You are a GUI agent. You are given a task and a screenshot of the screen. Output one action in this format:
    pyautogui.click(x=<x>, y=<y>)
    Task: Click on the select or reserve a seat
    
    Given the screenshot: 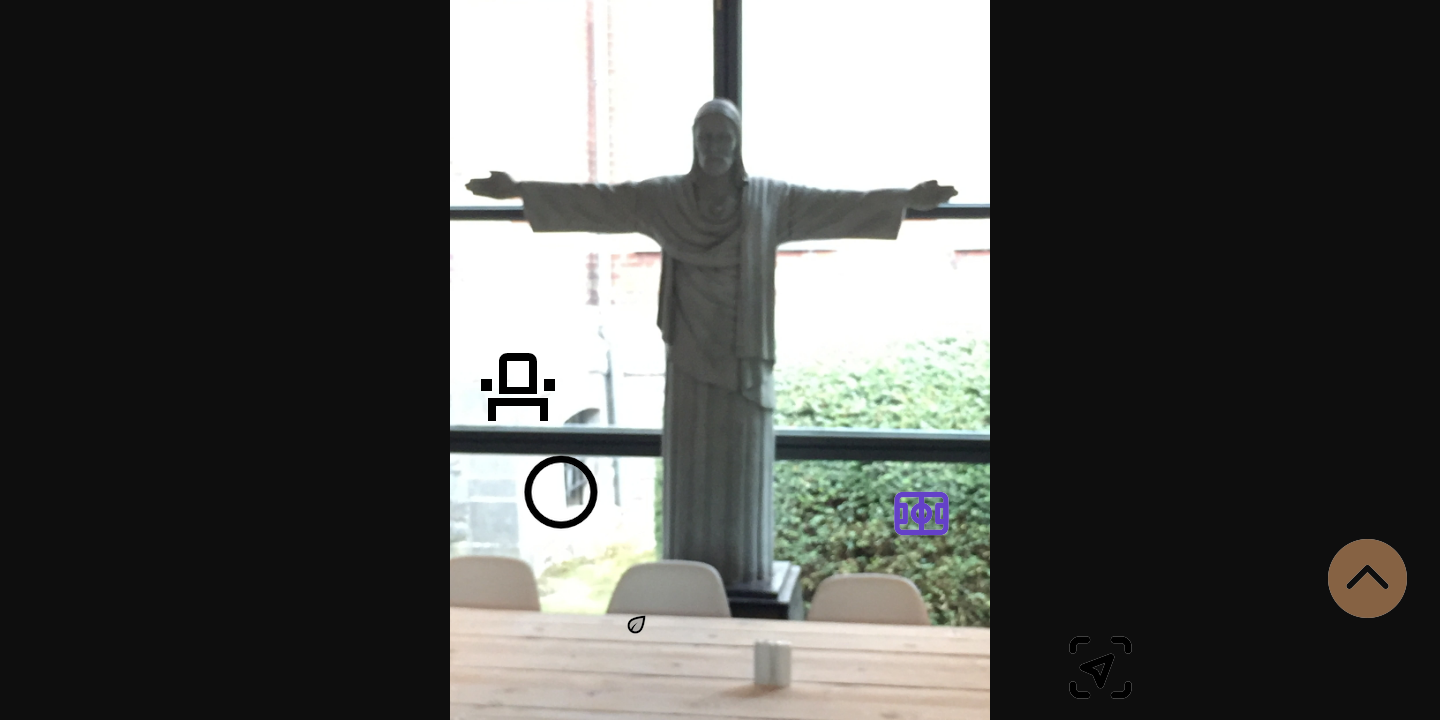 What is the action you would take?
    pyautogui.click(x=518, y=387)
    